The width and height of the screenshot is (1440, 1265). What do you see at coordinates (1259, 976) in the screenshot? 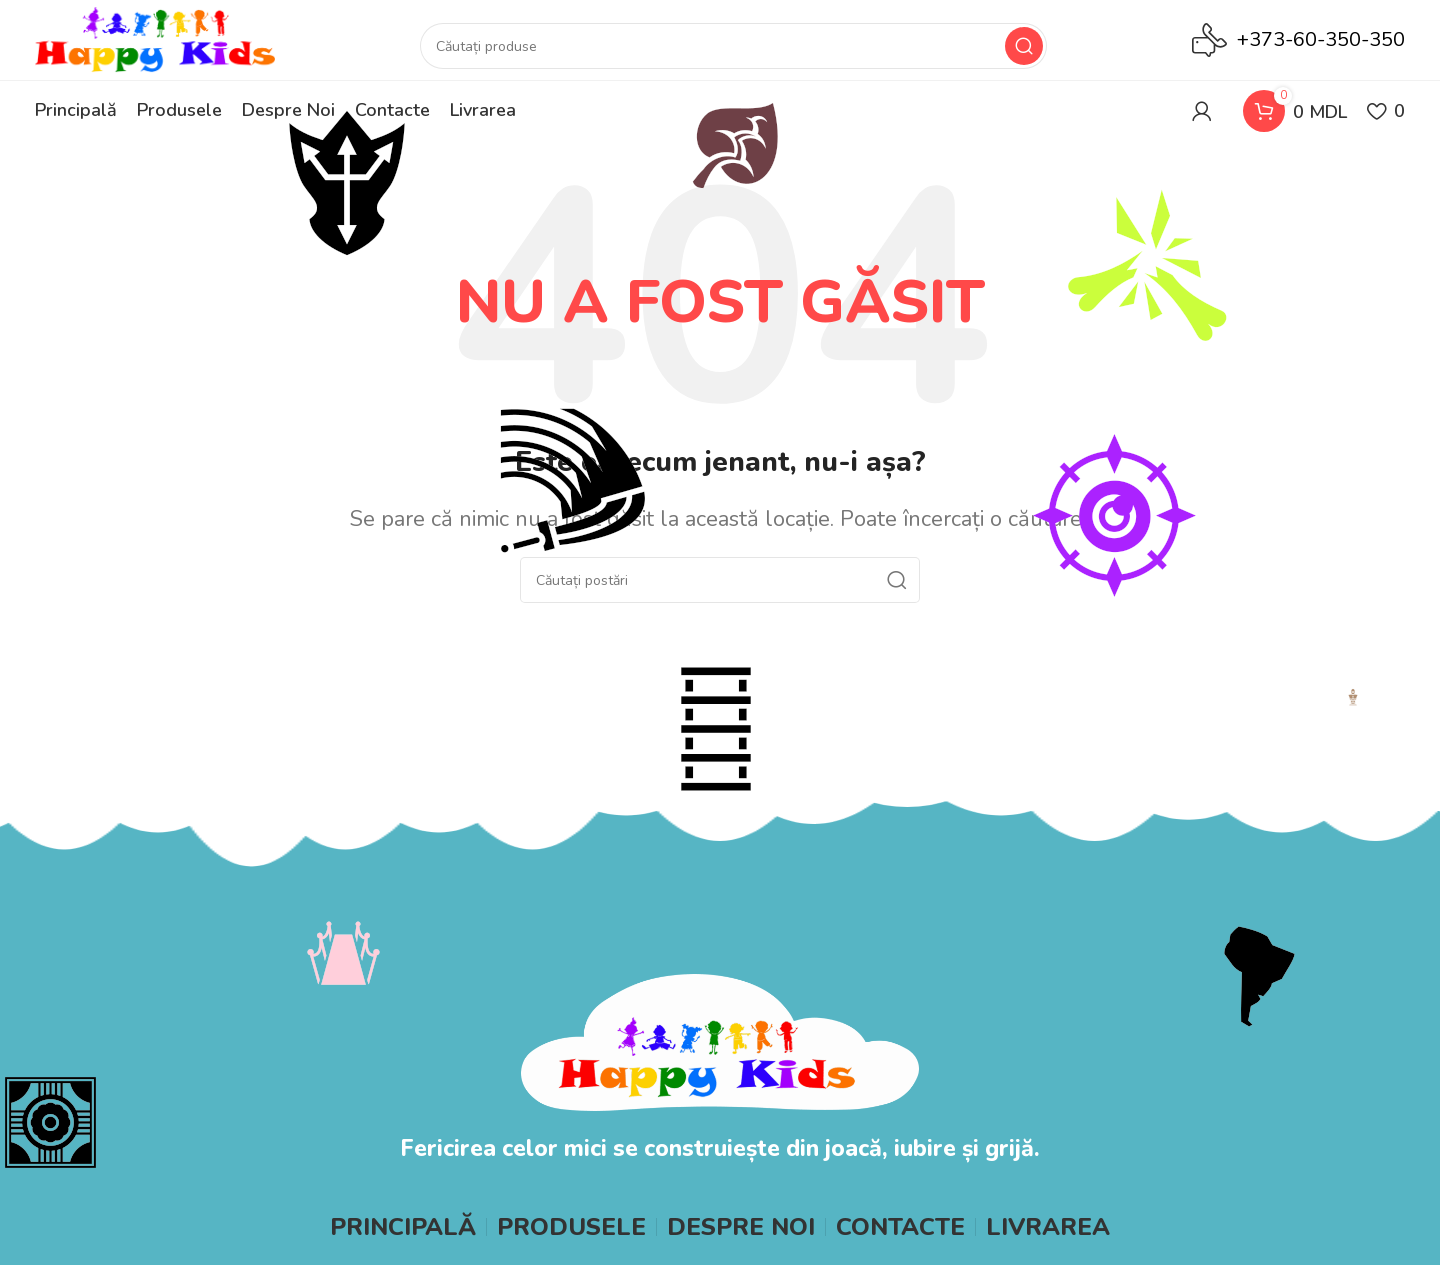
I see `view South America region` at bounding box center [1259, 976].